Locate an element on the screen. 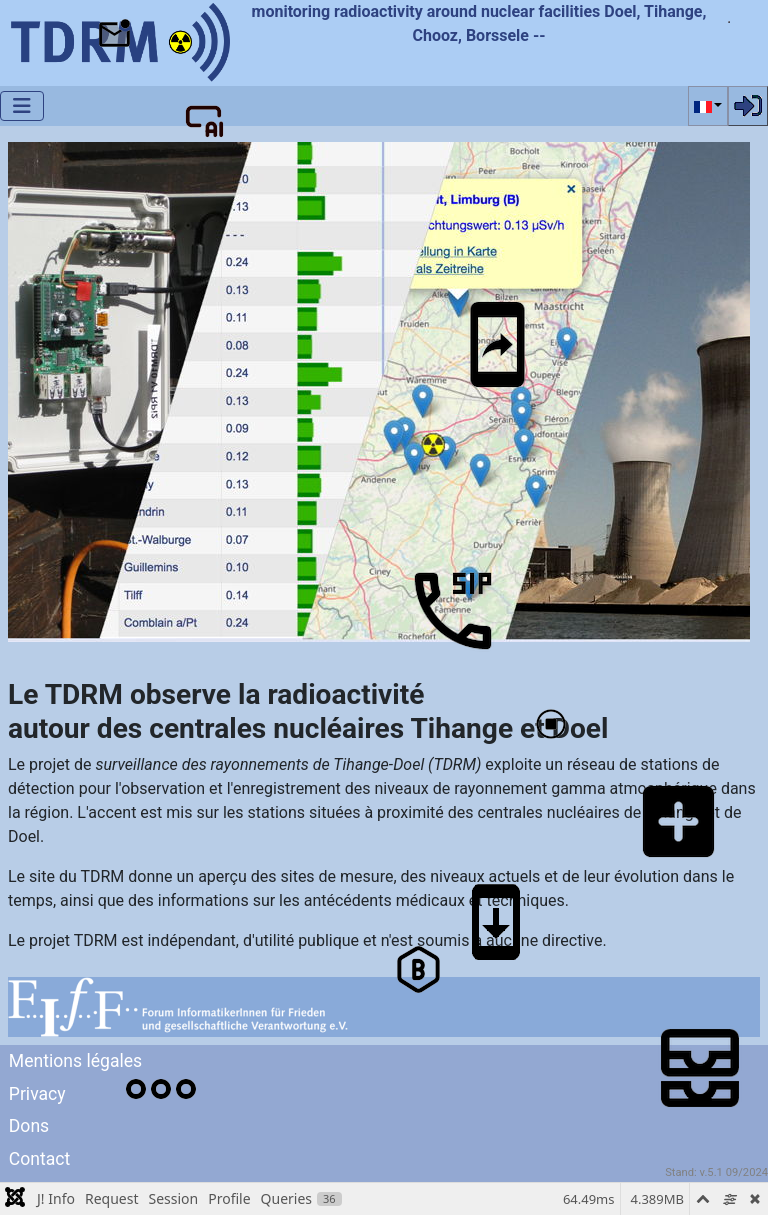 The height and width of the screenshot is (1215, 768). view all inboxes in one place is located at coordinates (700, 1068).